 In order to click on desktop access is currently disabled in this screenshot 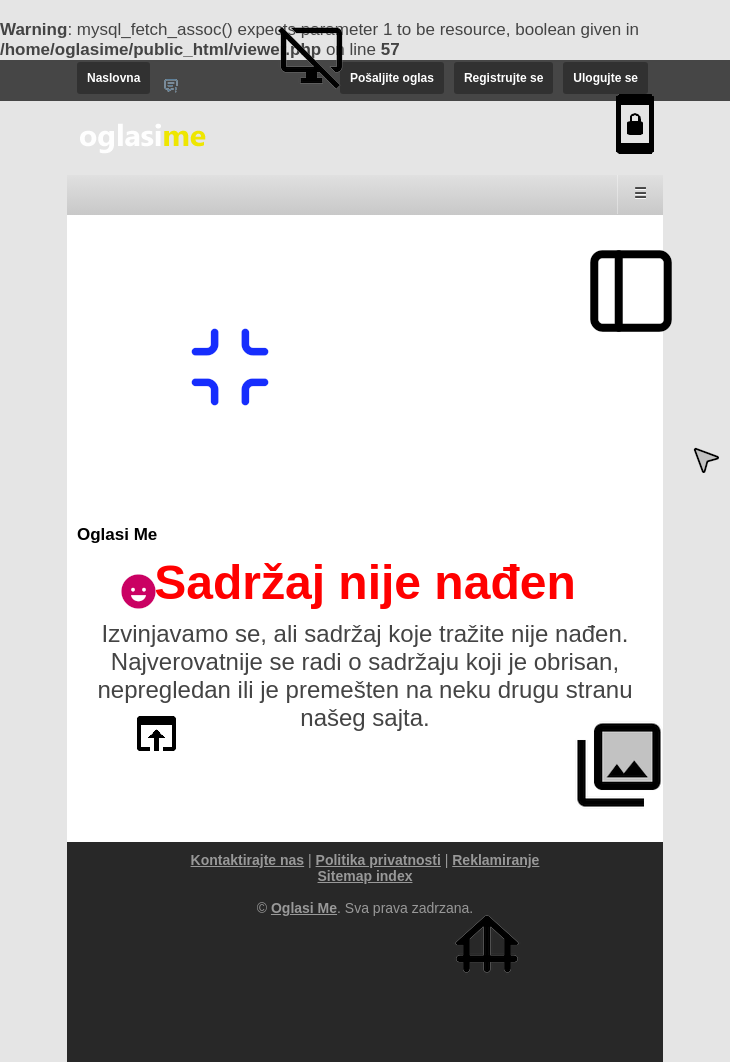, I will do `click(311, 55)`.